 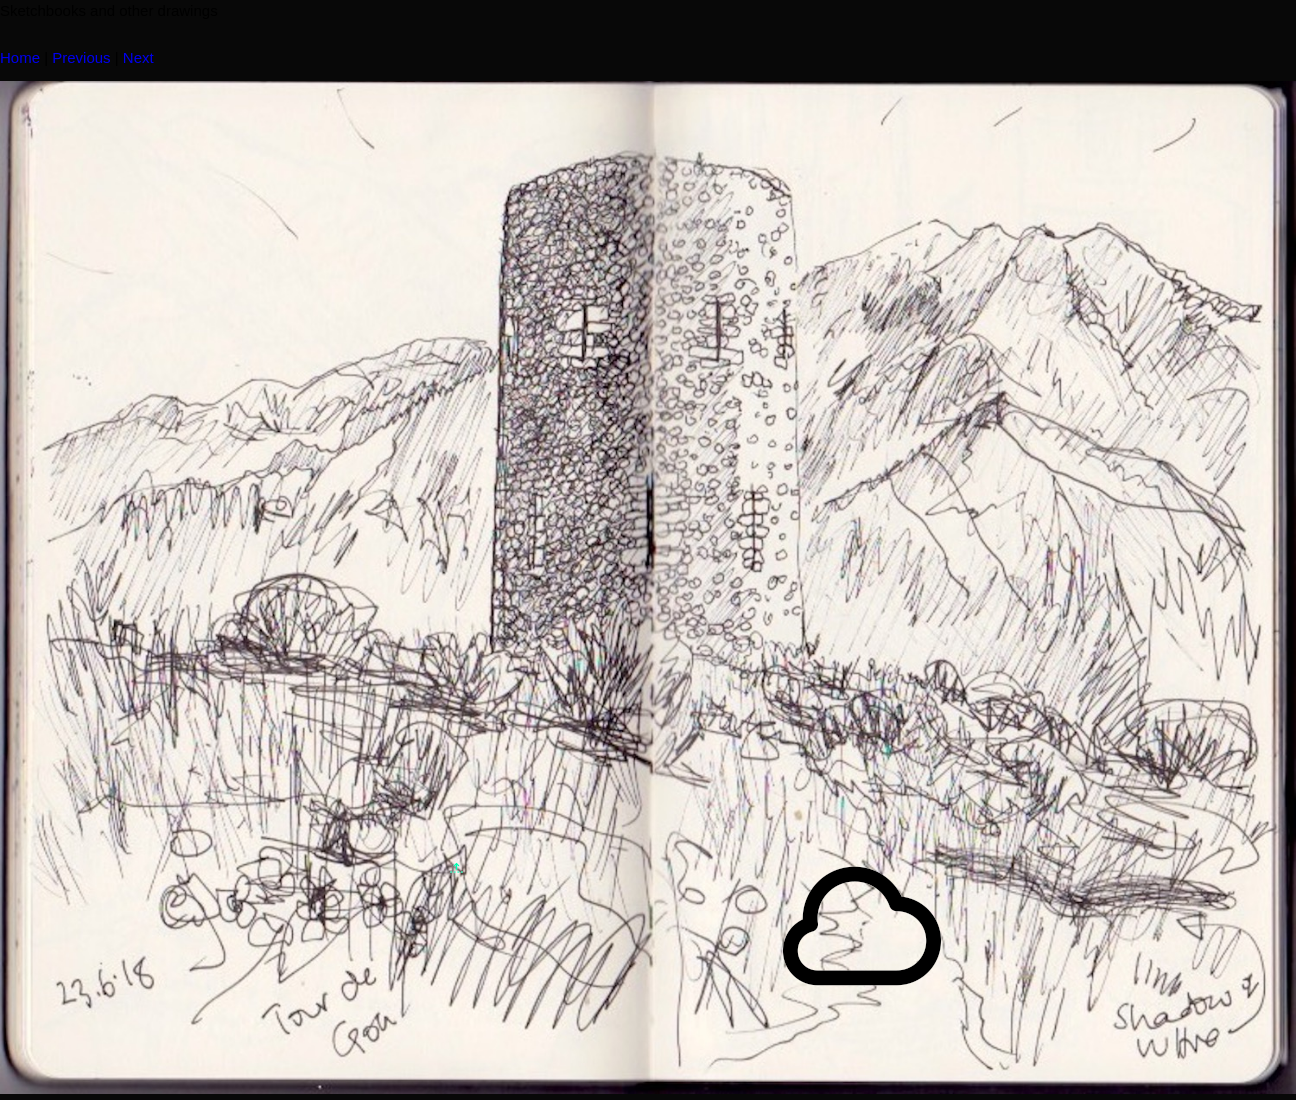 What do you see at coordinates (456, 868) in the screenshot?
I see `collapse content upward` at bounding box center [456, 868].